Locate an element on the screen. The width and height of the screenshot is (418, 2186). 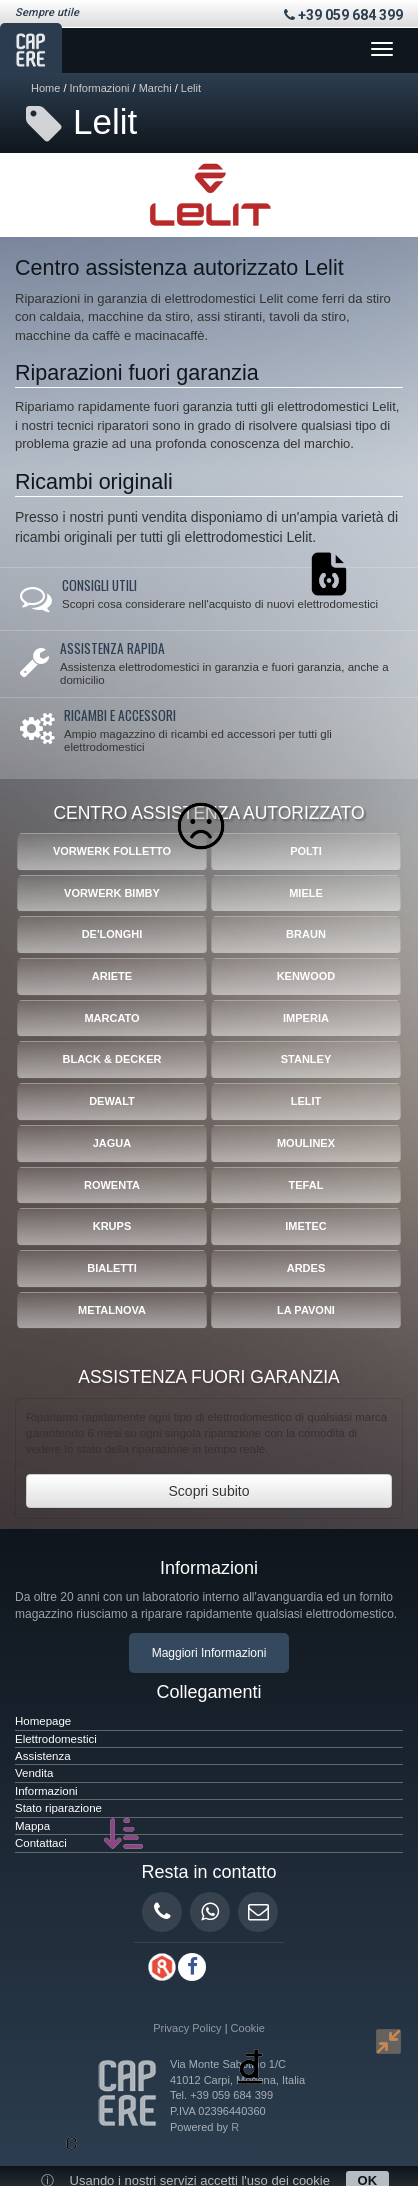
access audio or media file is located at coordinates (329, 574).